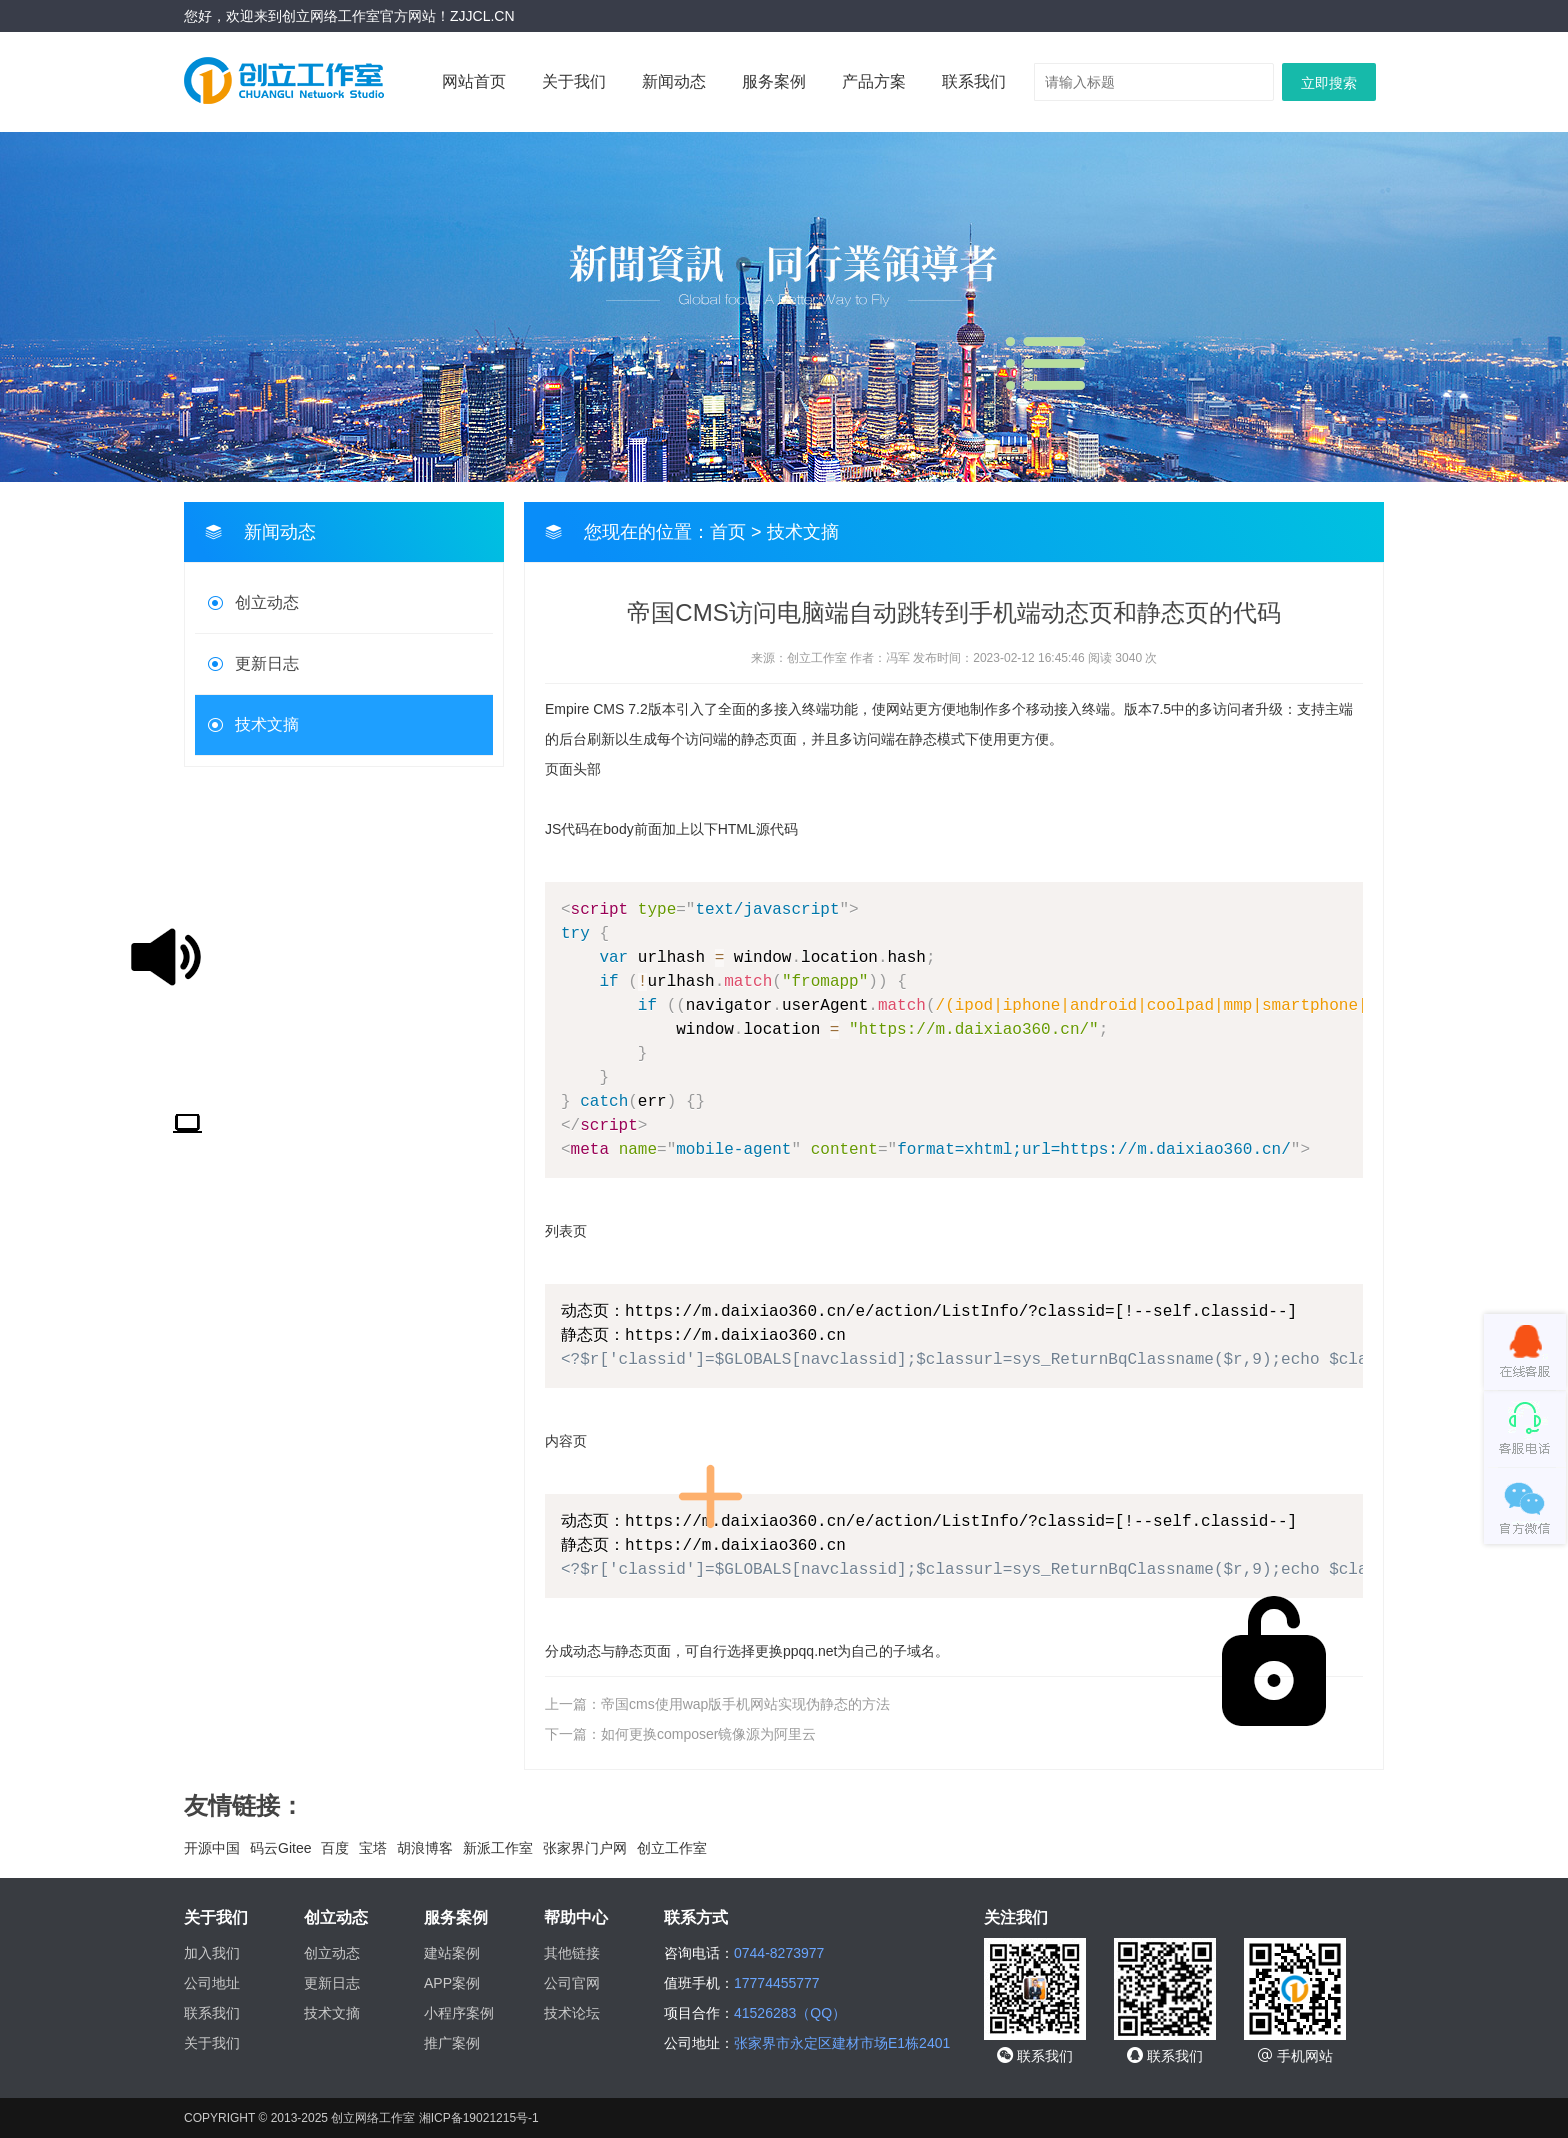 This screenshot has height=2138, width=1568. What do you see at coordinates (166, 957) in the screenshot?
I see `increase audio volume` at bounding box center [166, 957].